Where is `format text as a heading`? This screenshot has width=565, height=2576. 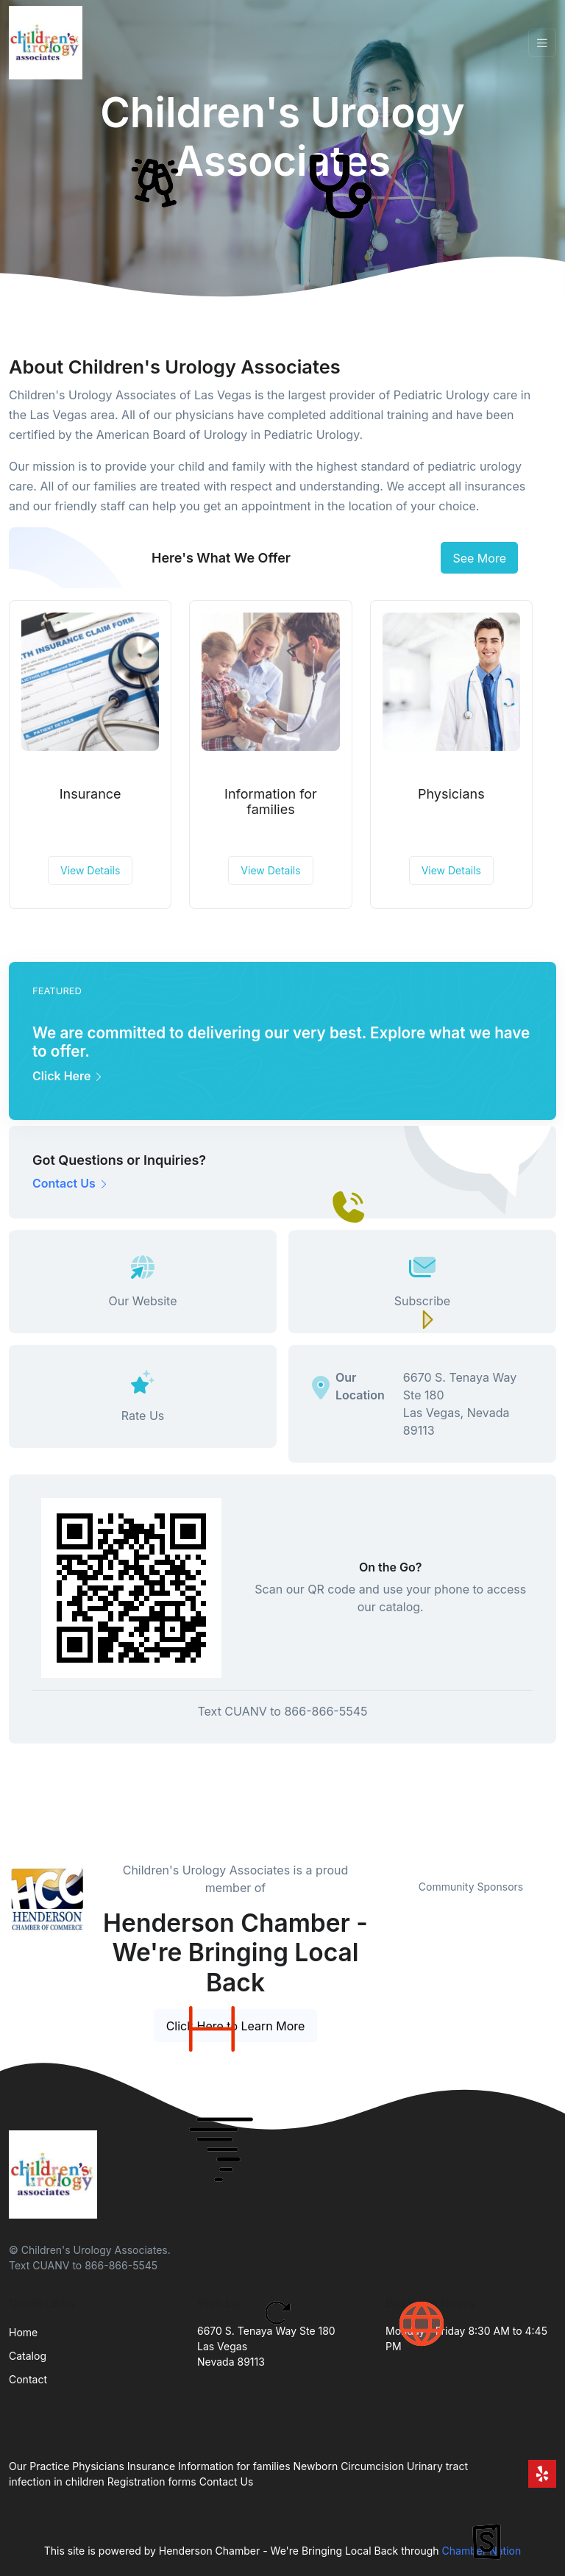 format text as a heading is located at coordinates (212, 2029).